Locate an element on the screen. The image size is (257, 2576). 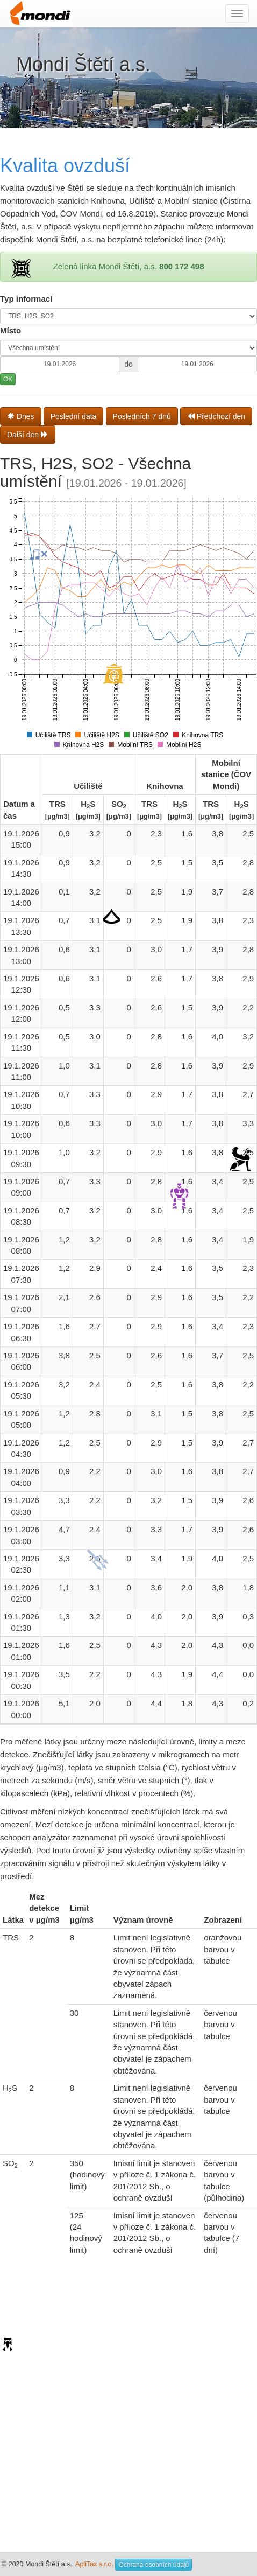
mute music or audio is located at coordinates (39, 554).